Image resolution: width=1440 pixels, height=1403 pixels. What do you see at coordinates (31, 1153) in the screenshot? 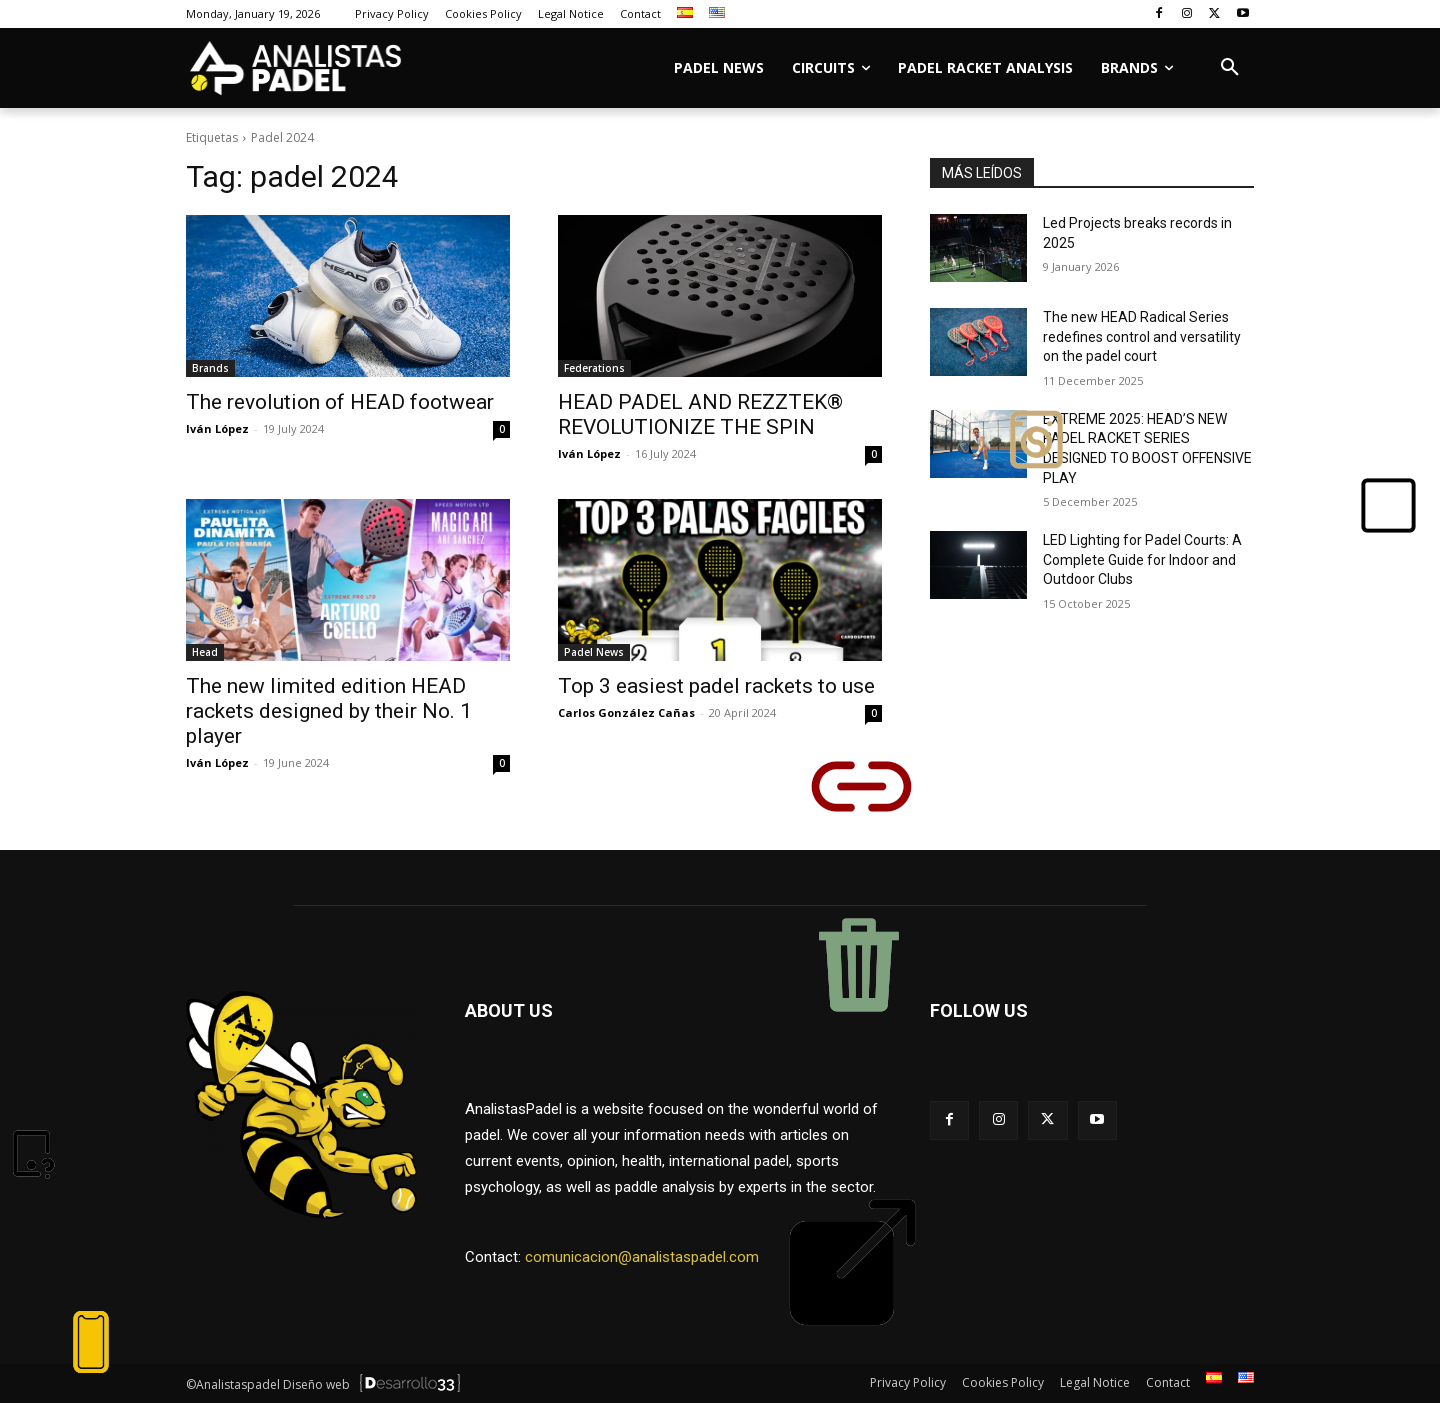
I see `tablet device help or support` at bounding box center [31, 1153].